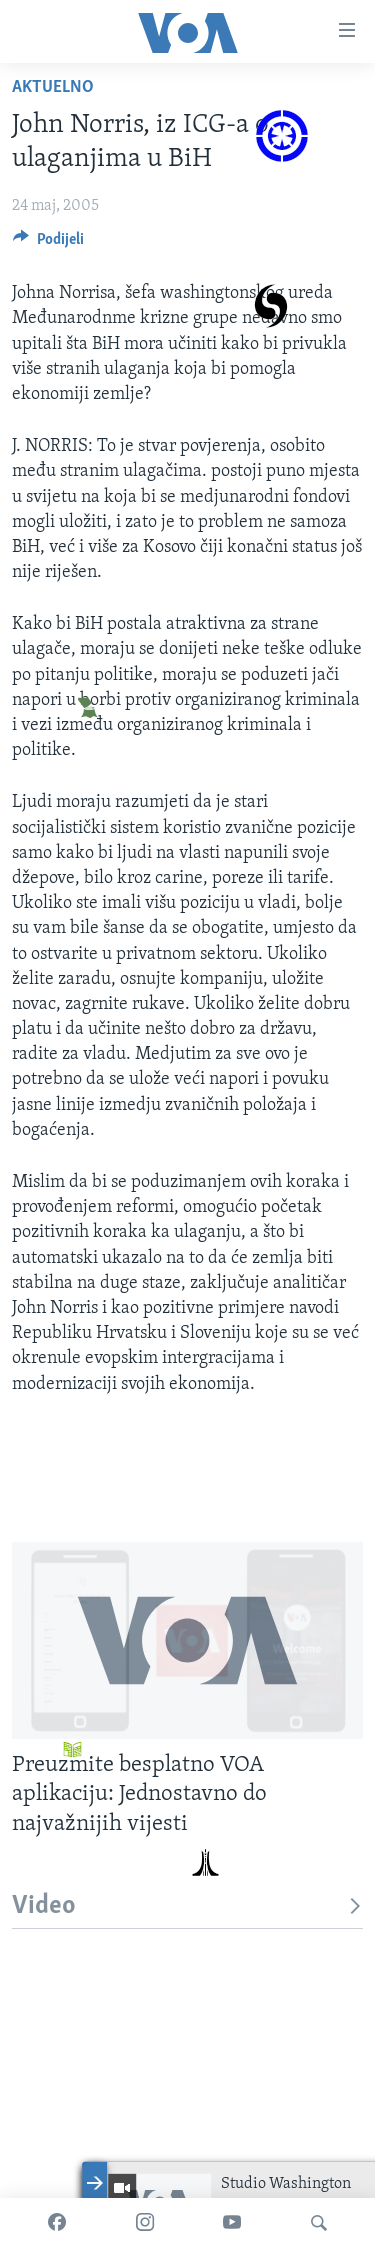 The height and width of the screenshot is (2248, 375). What do you see at coordinates (205, 1862) in the screenshot?
I see `view memorial or monument location` at bounding box center [205, 1862].